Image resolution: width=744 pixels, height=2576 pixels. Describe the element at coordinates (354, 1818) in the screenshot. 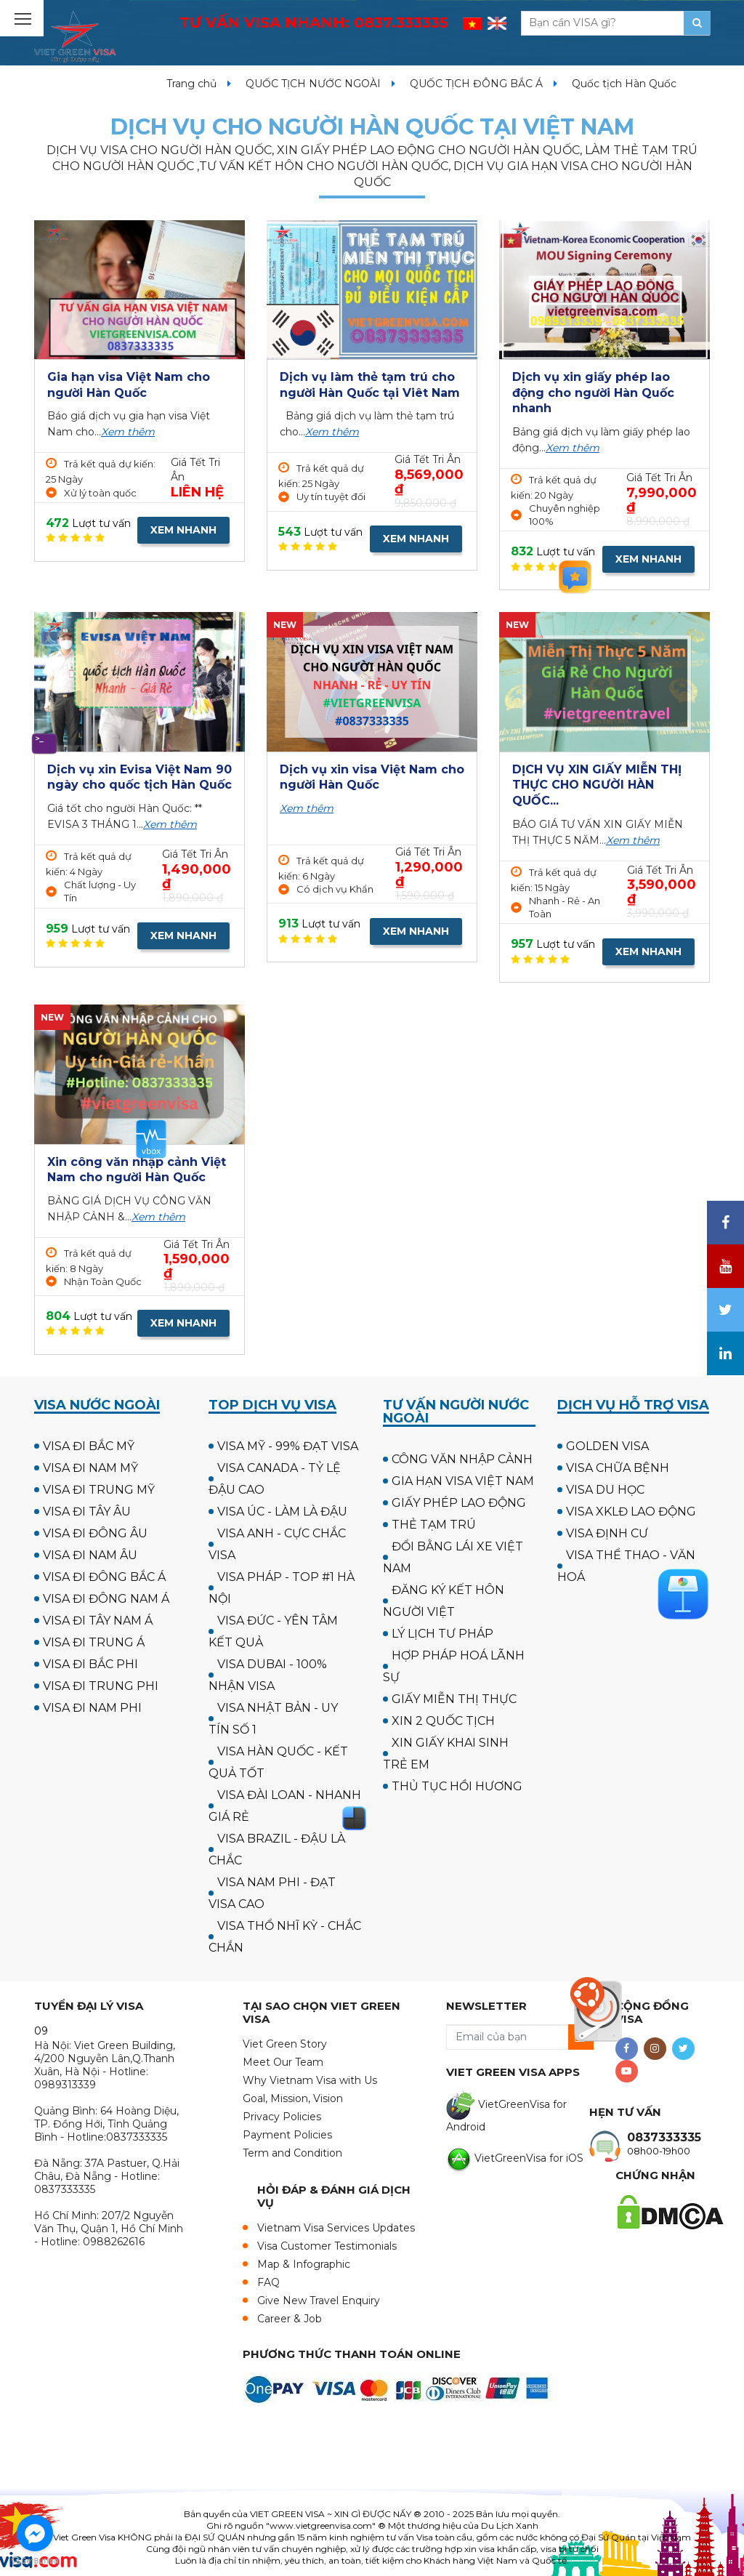

I see `switch between virtual desktops or workspaces` at that location.